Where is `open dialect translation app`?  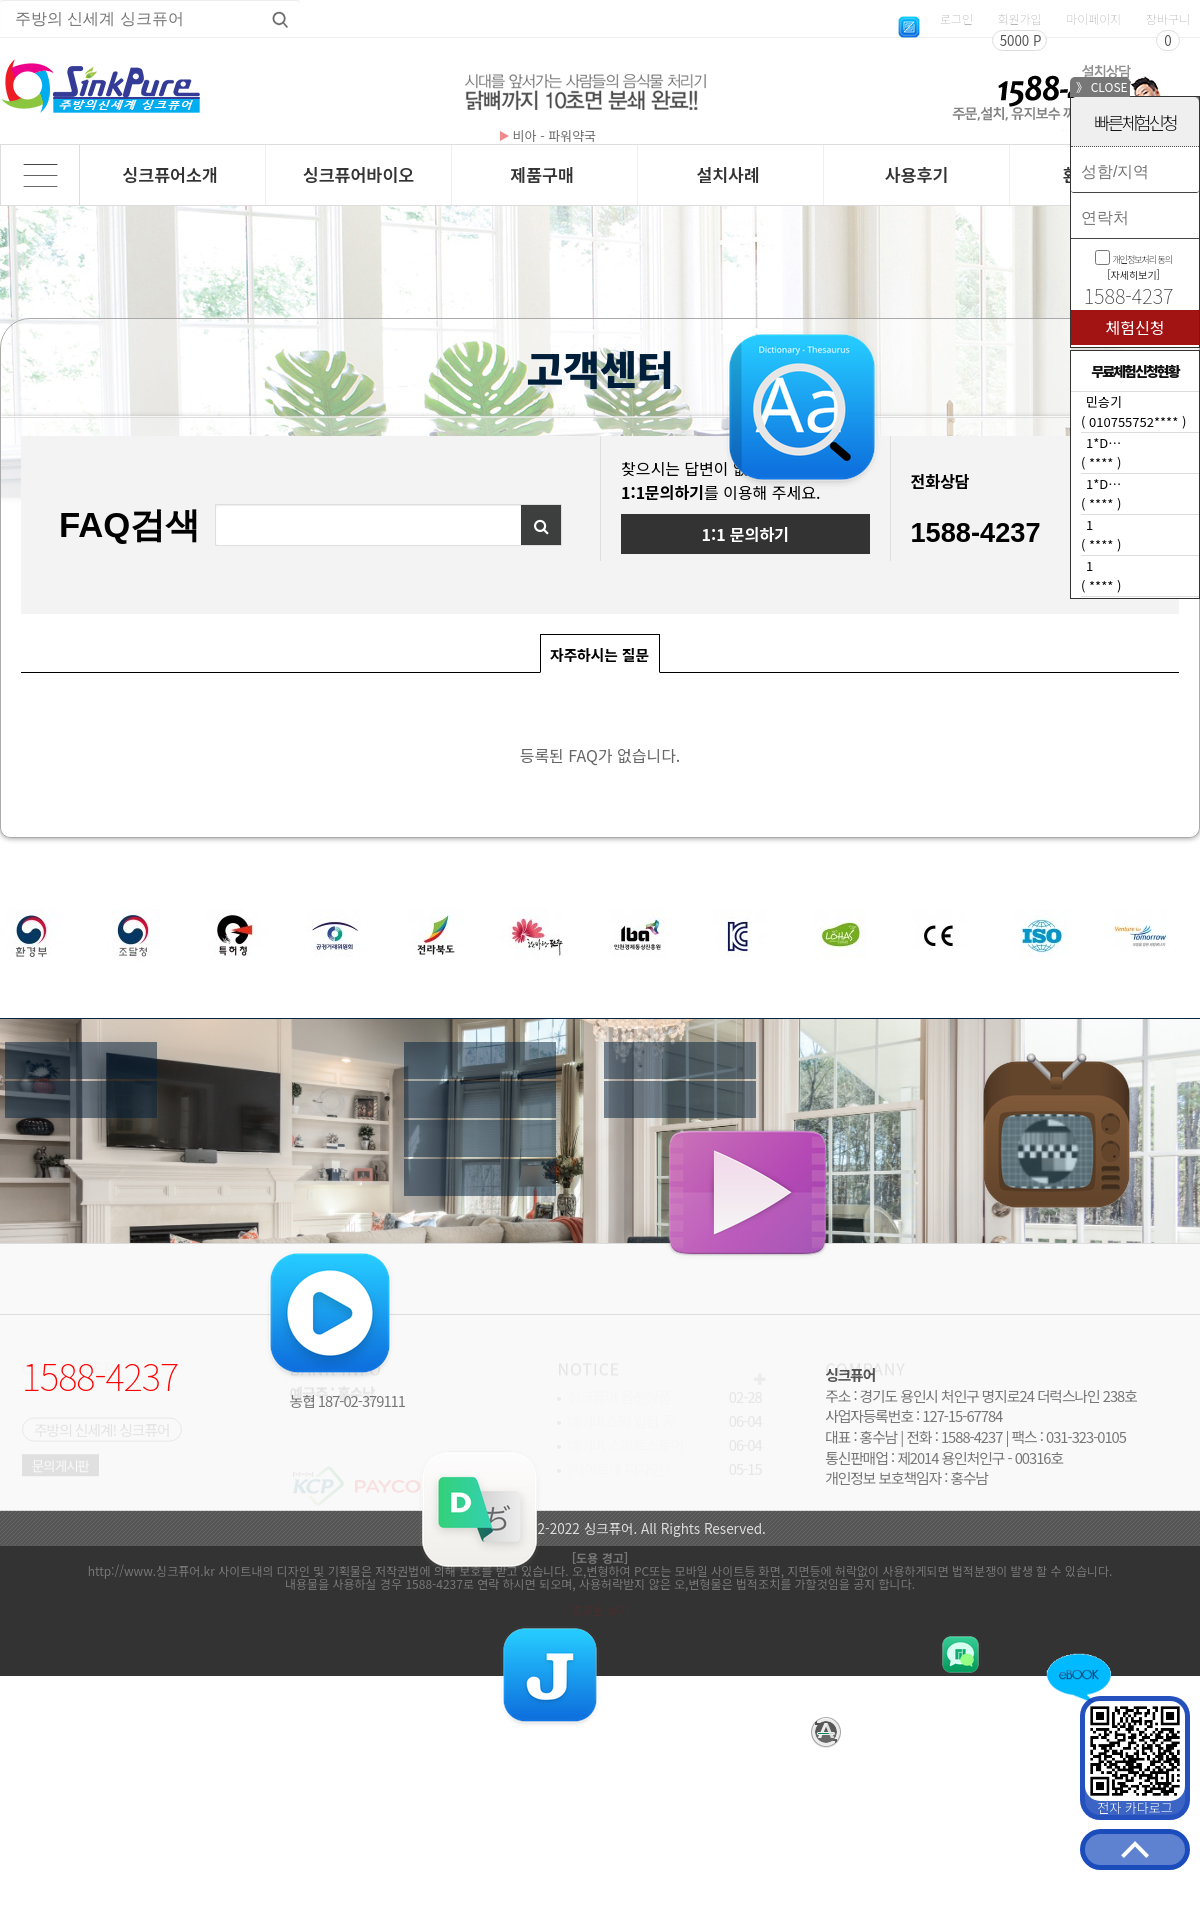 open dialect translation app is located at coordinates (479, 1509).